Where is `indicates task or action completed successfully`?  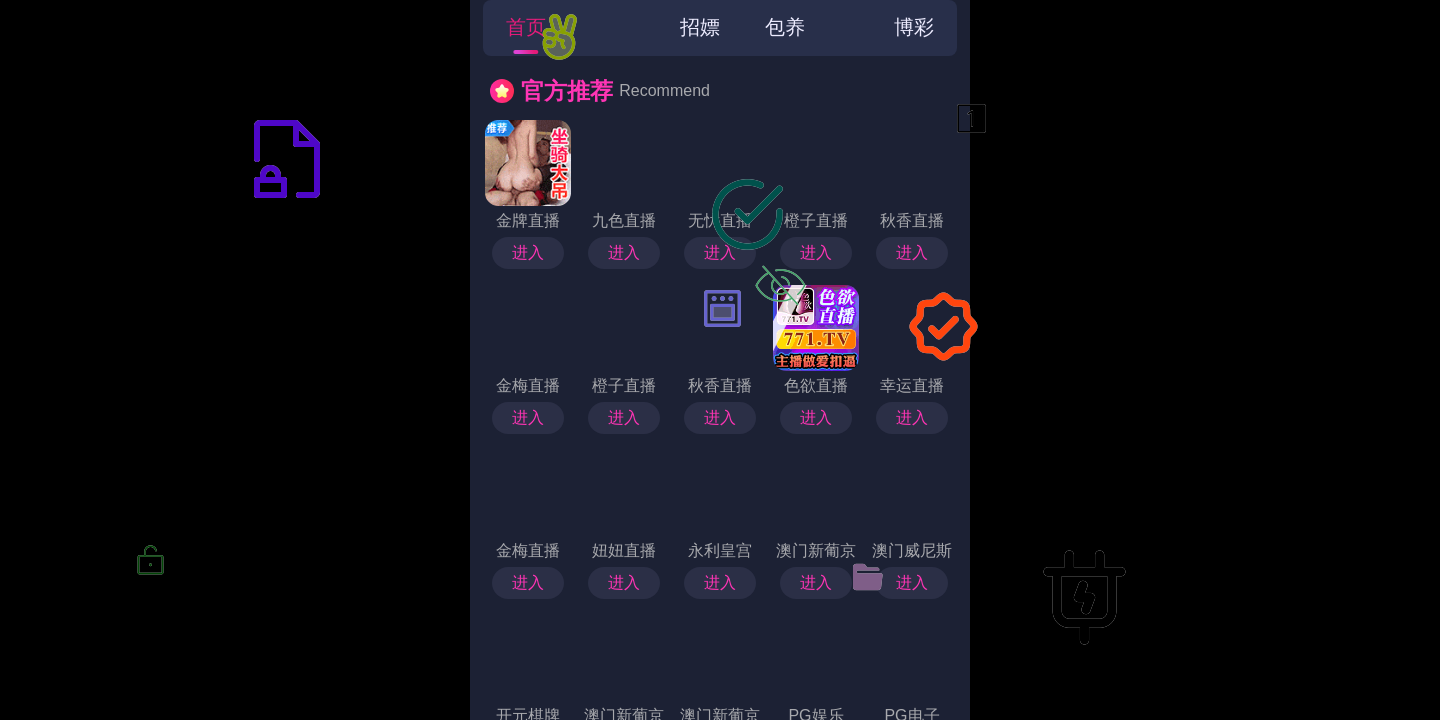
indicates task or action completed successfully is located at coordinates (747, 214).